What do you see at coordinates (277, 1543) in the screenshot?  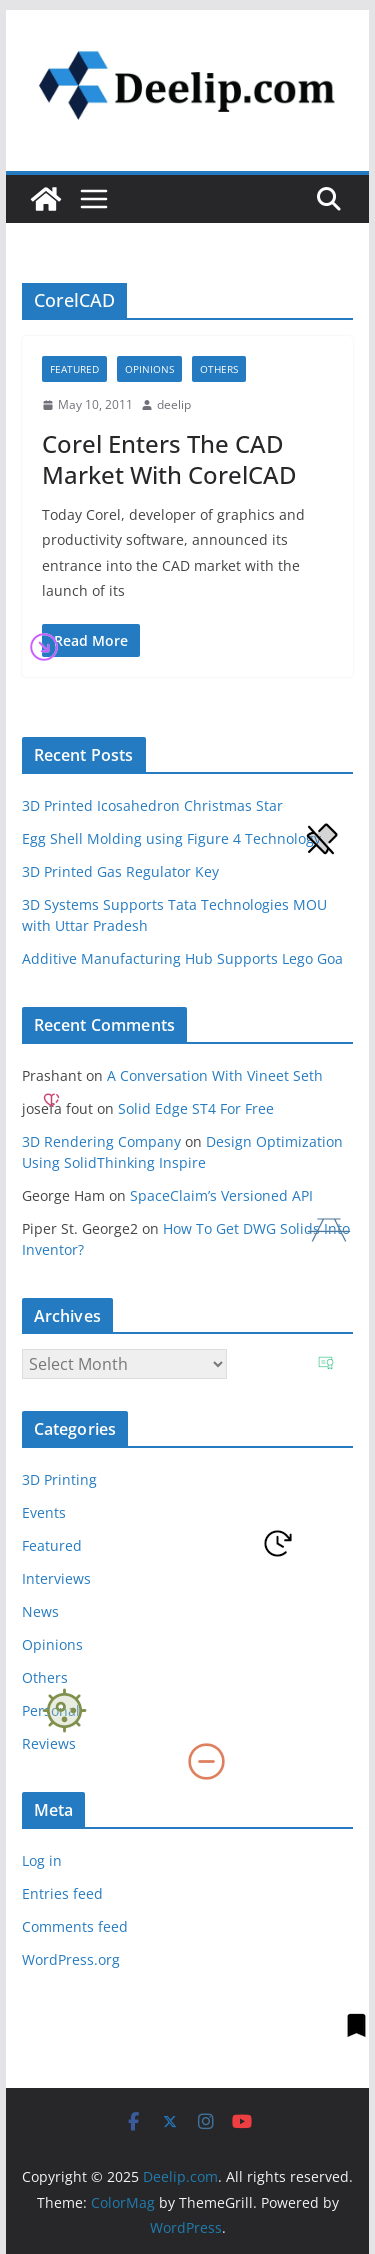 I see `restore to a previous version` at bounding box center [277, 1543].